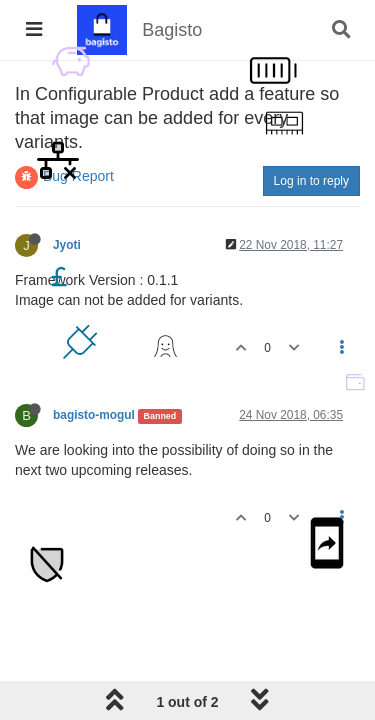 This screenshot has height=720, width=375. I want to click on indicates linux operating system compatibility, so click(165, 347).